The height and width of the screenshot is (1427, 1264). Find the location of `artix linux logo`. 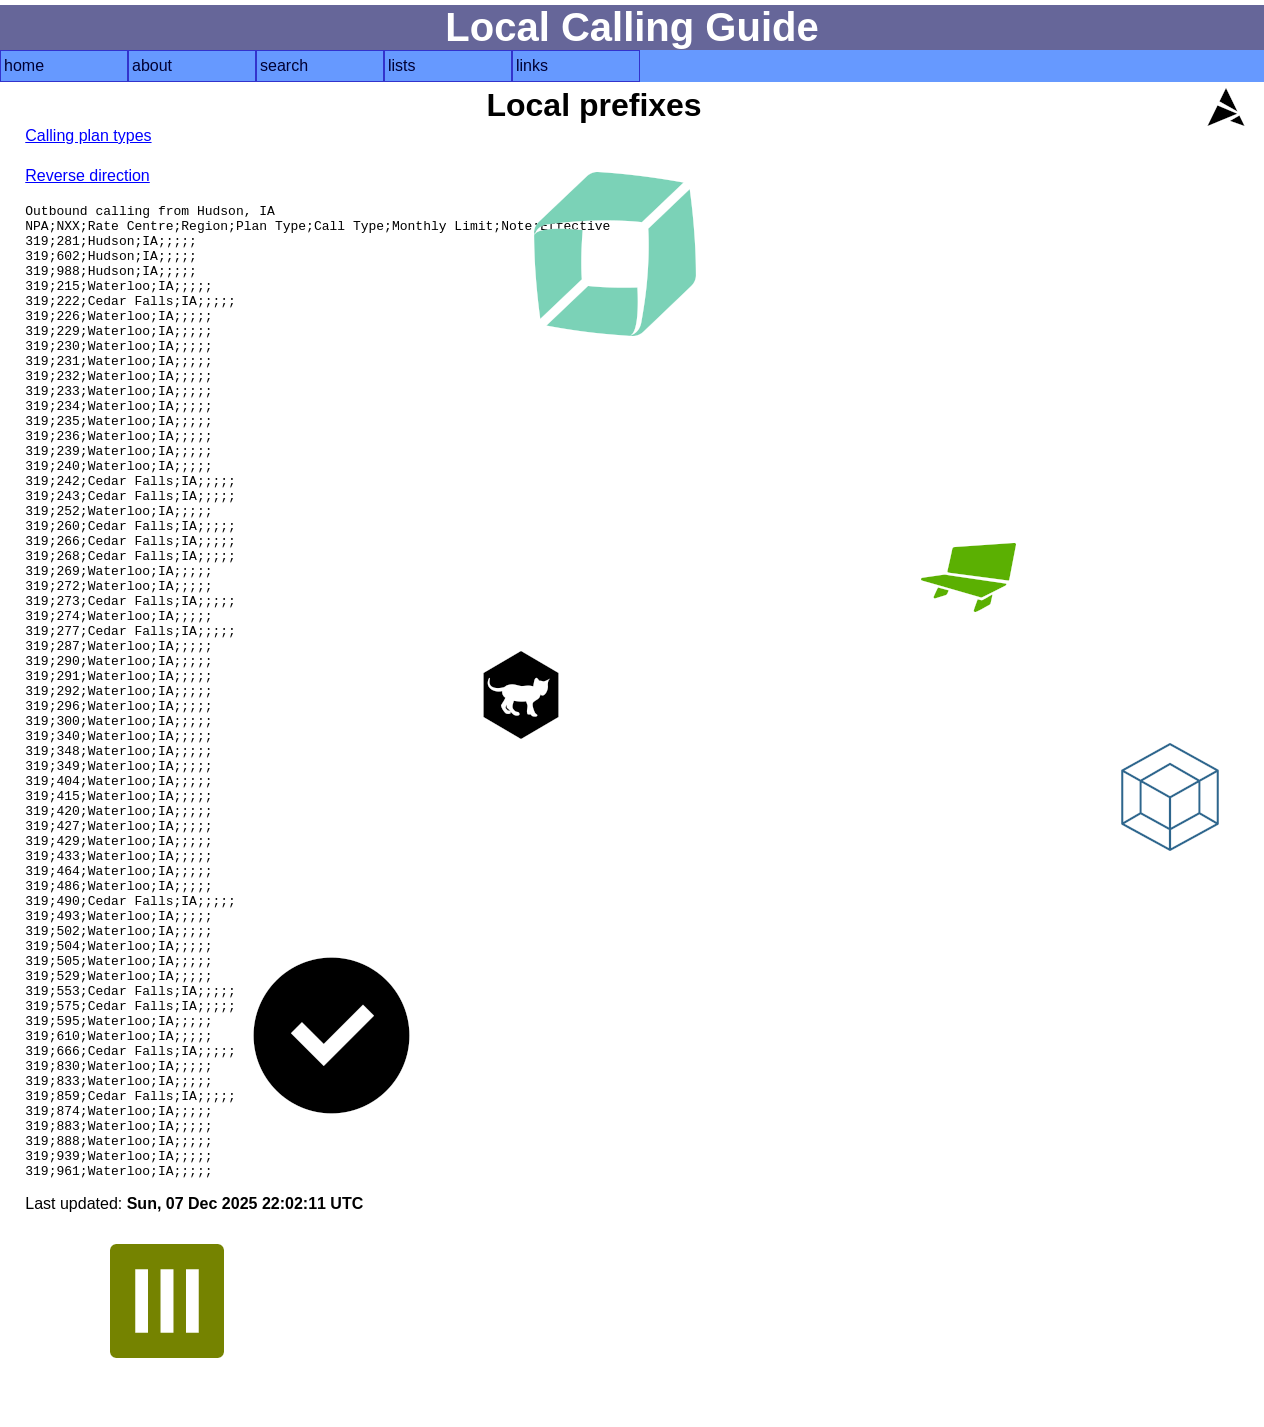

artix linux logo is located at coordinates (1226, 107).